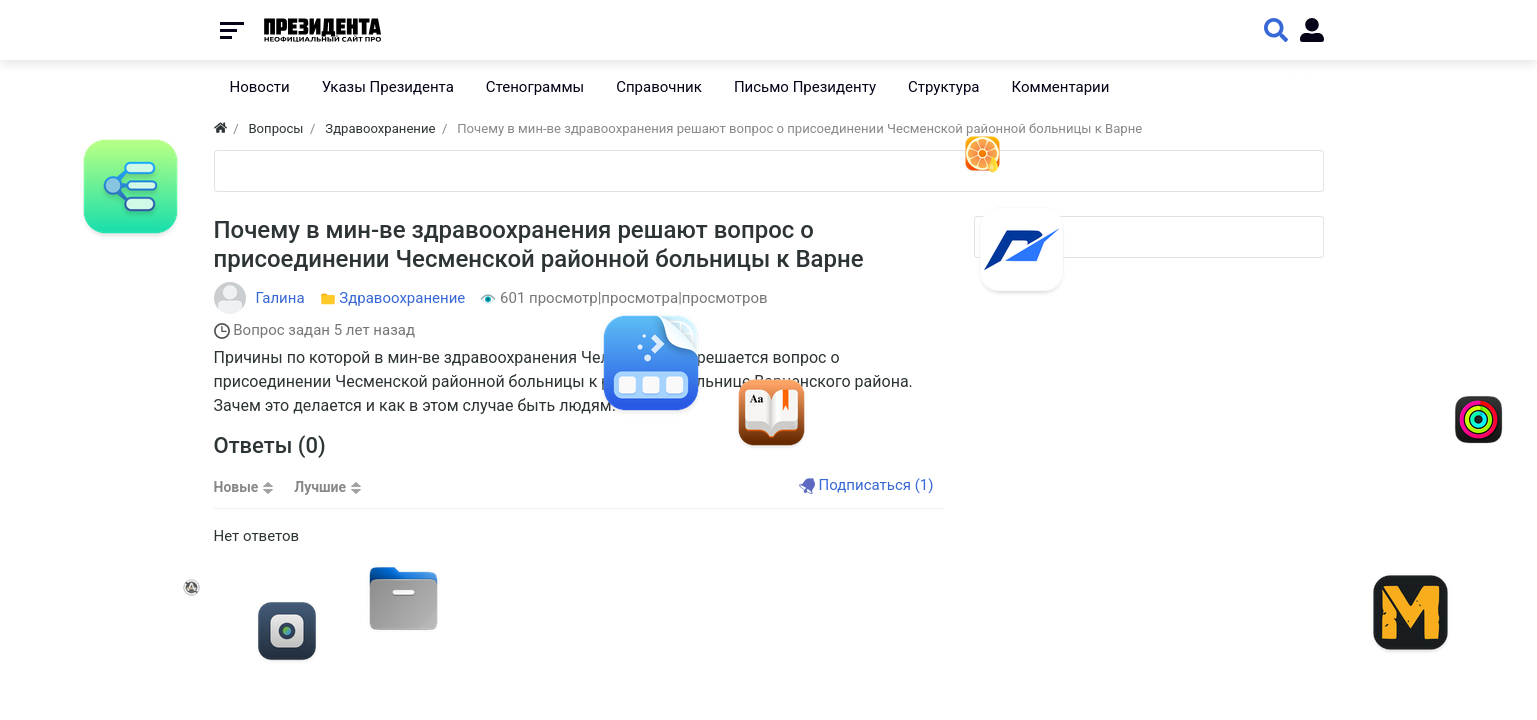 Image resolution: width=1537 pixels, height=720 pixels. I want to click on launch need for speed nitro racing game, so click(1021, 249).